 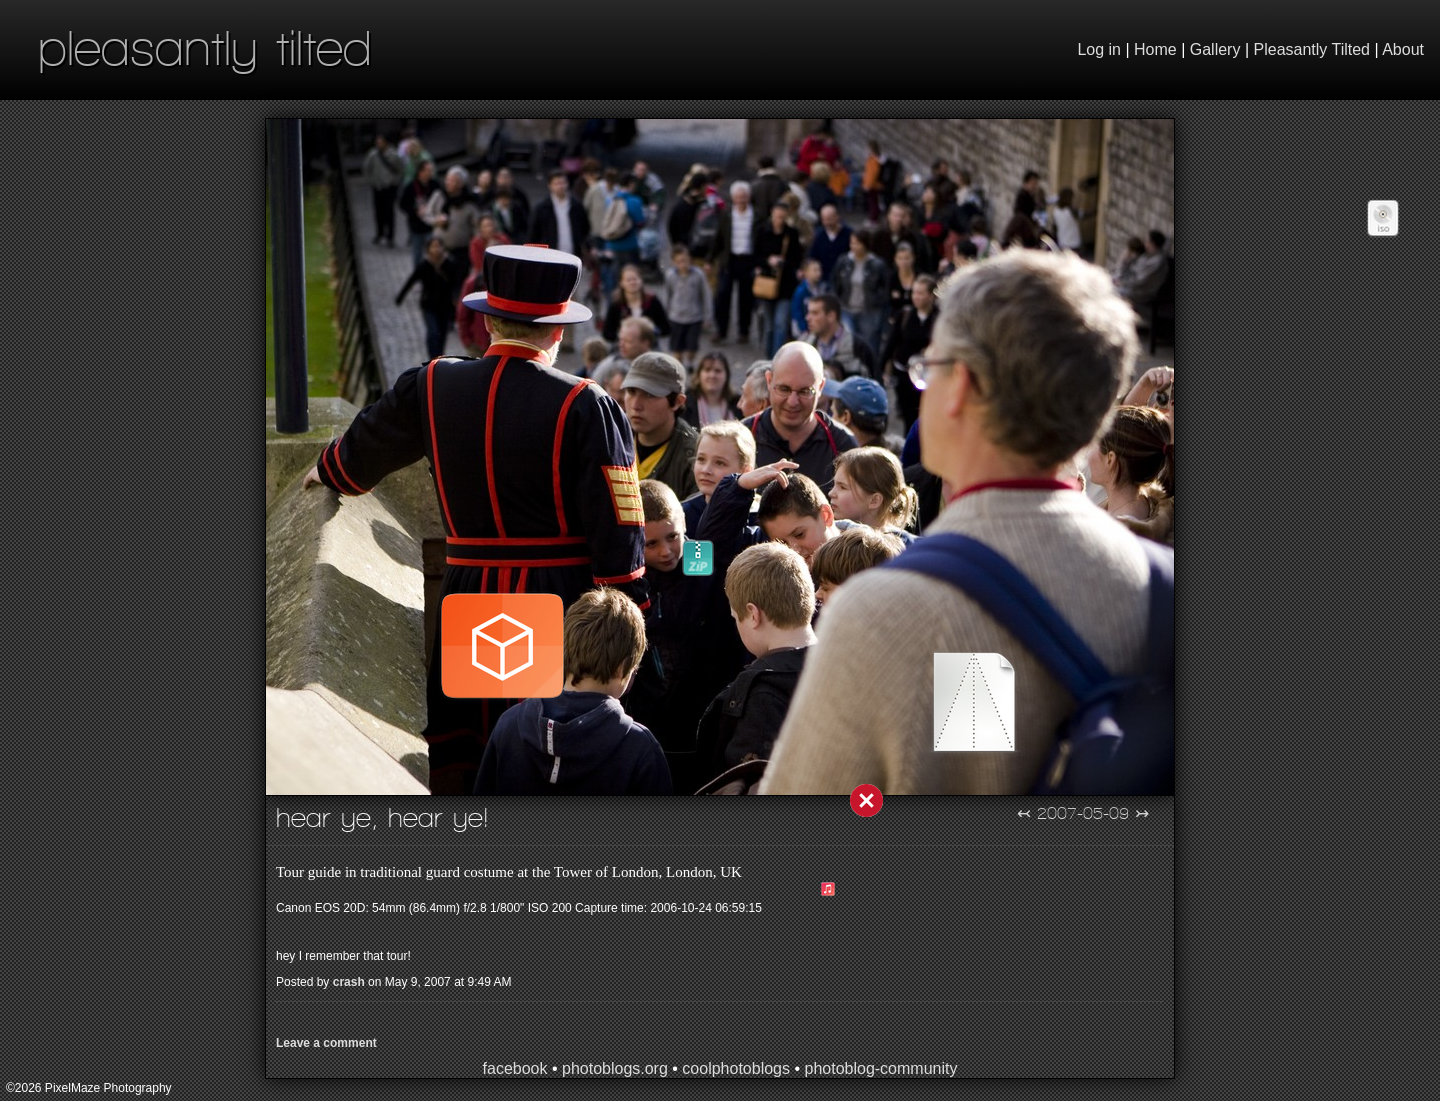 I want to click on a text file template or document skeleton, so click(x=976, y=702).